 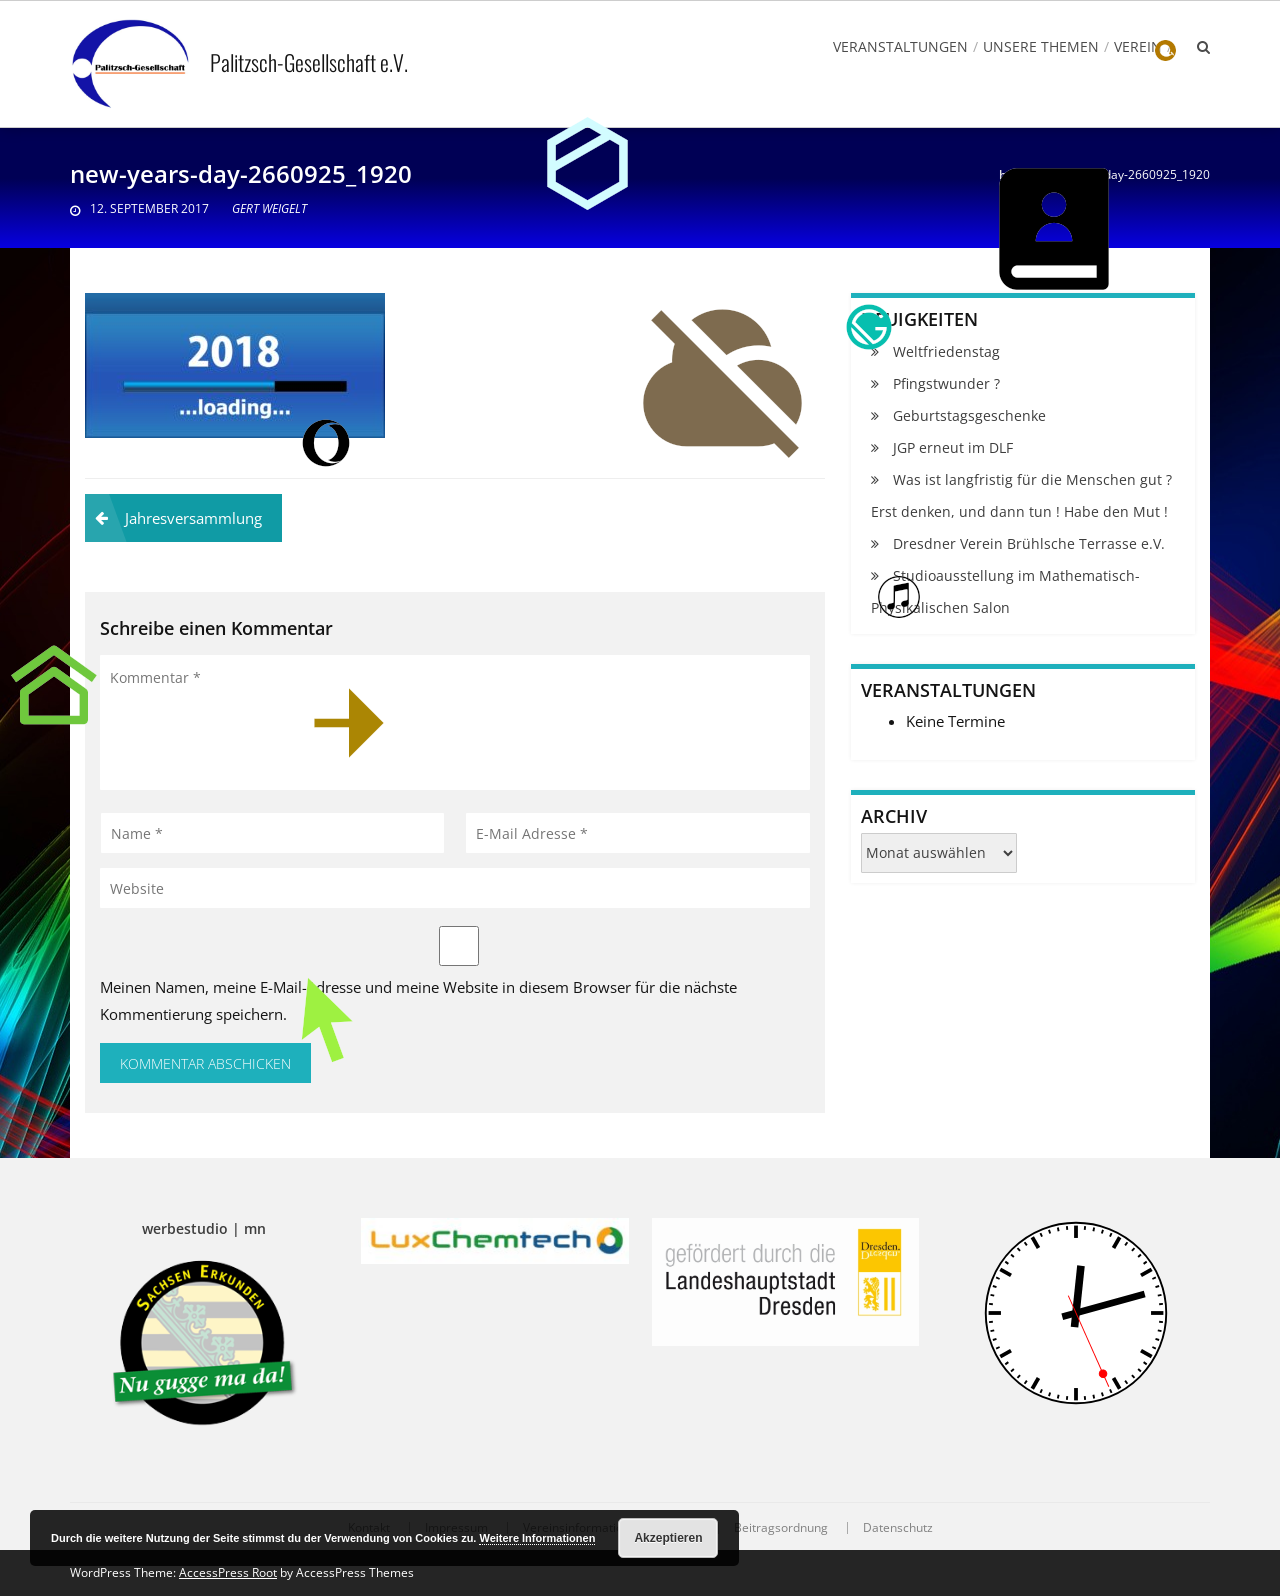 I want to click on navigate to home screen, so click(x=54, y=686).